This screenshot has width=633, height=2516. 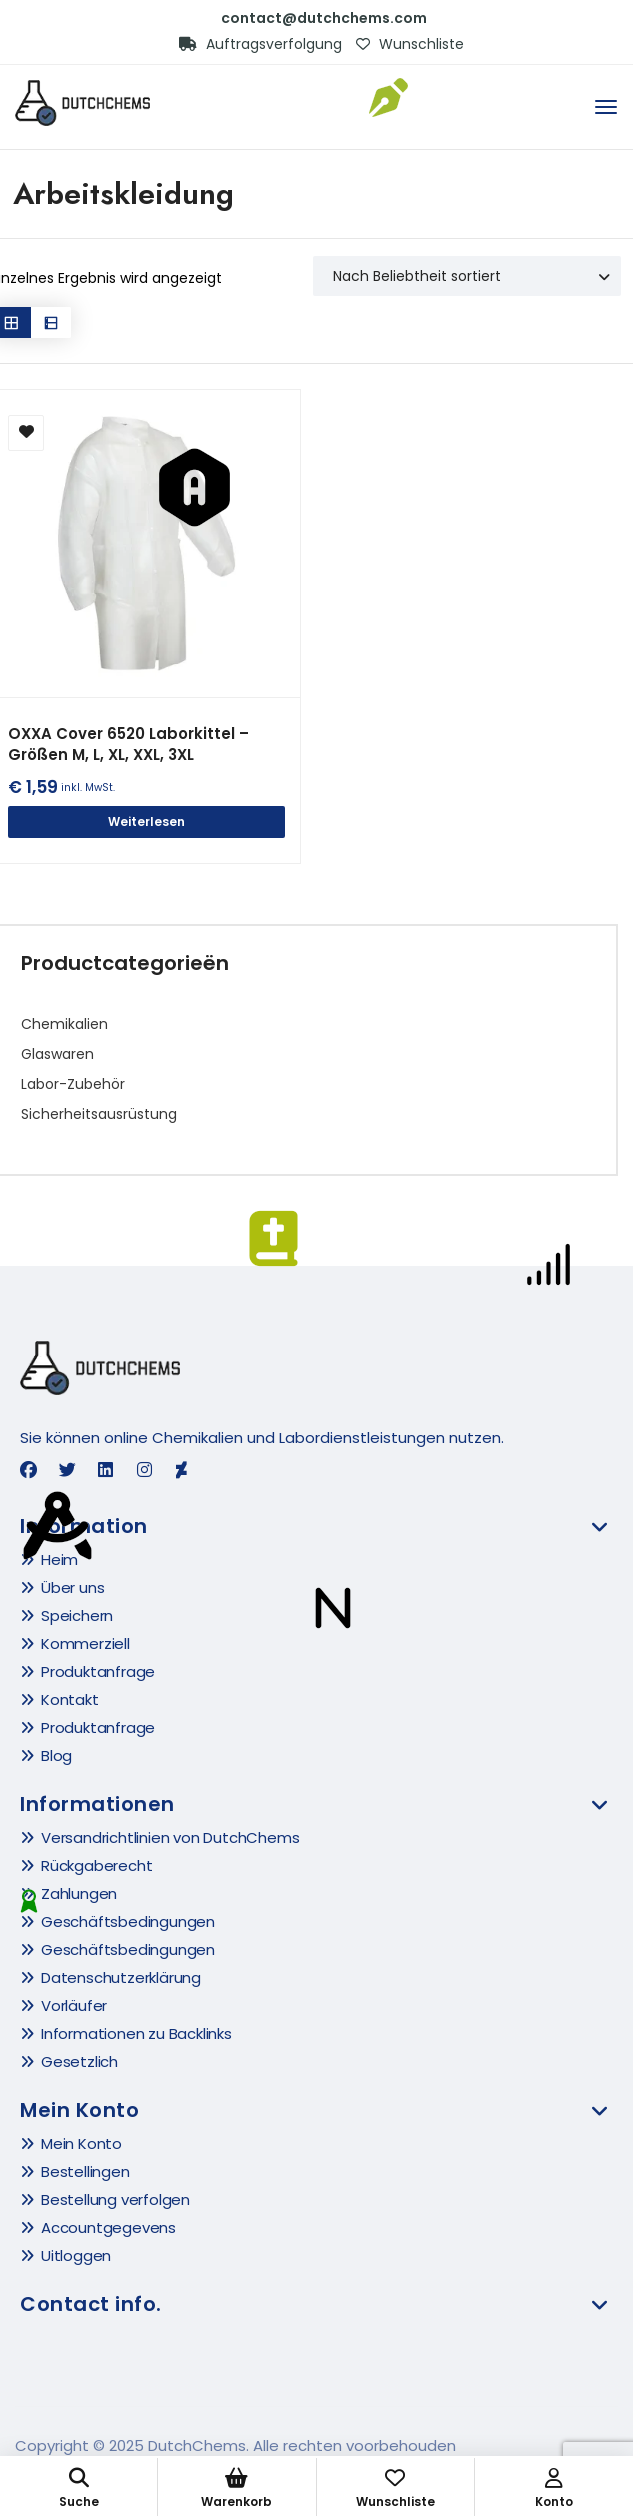 I want to click on access writing or editing tools, so click(x=388, y=97).